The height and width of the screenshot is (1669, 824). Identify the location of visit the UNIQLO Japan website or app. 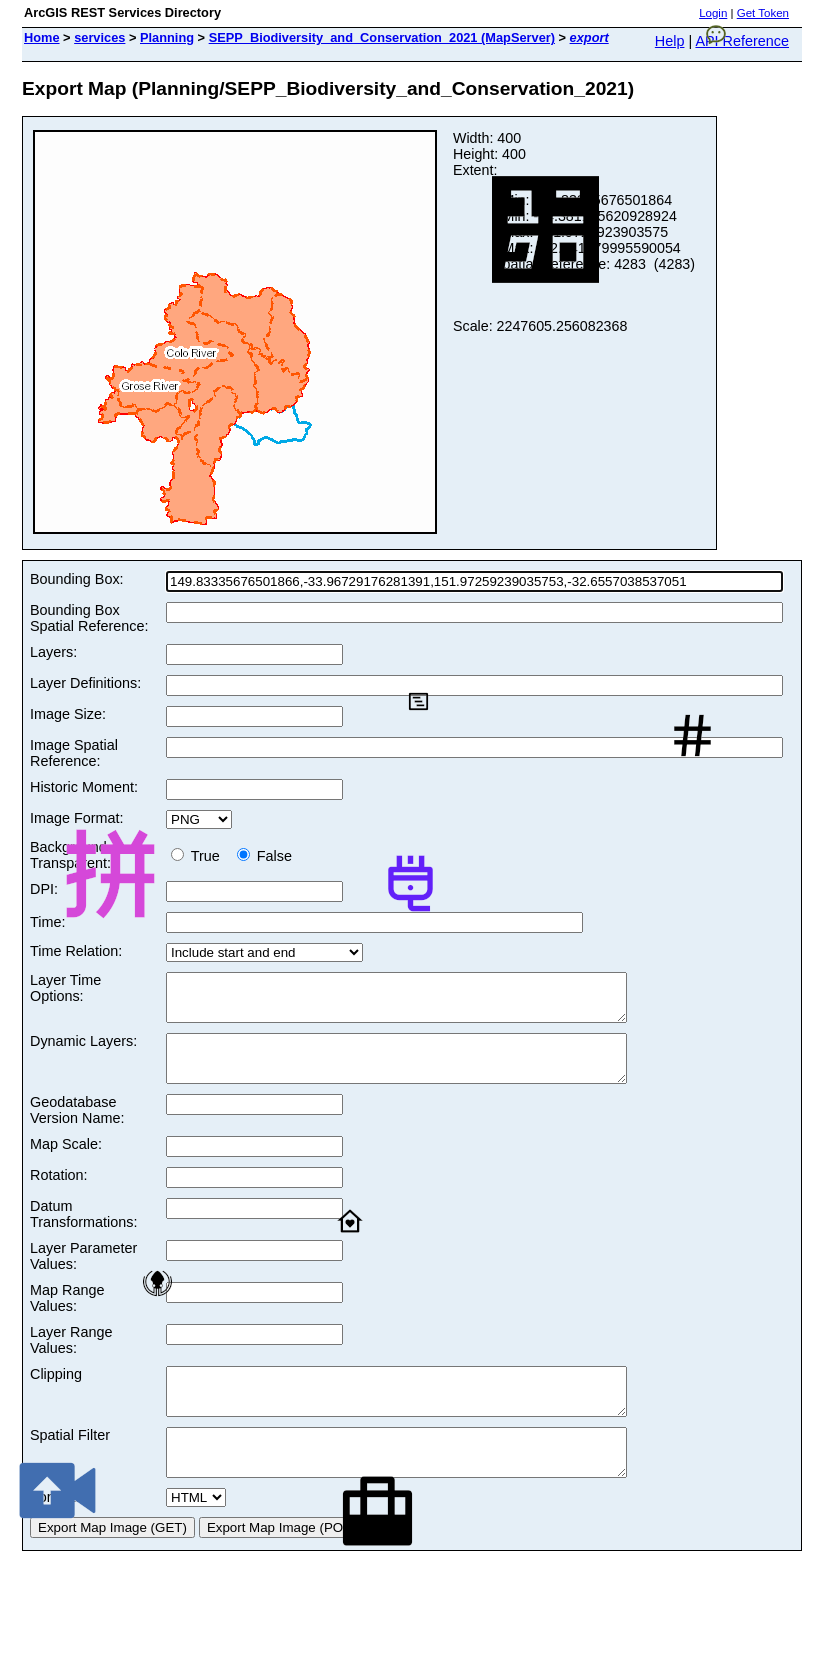
(545, 229).